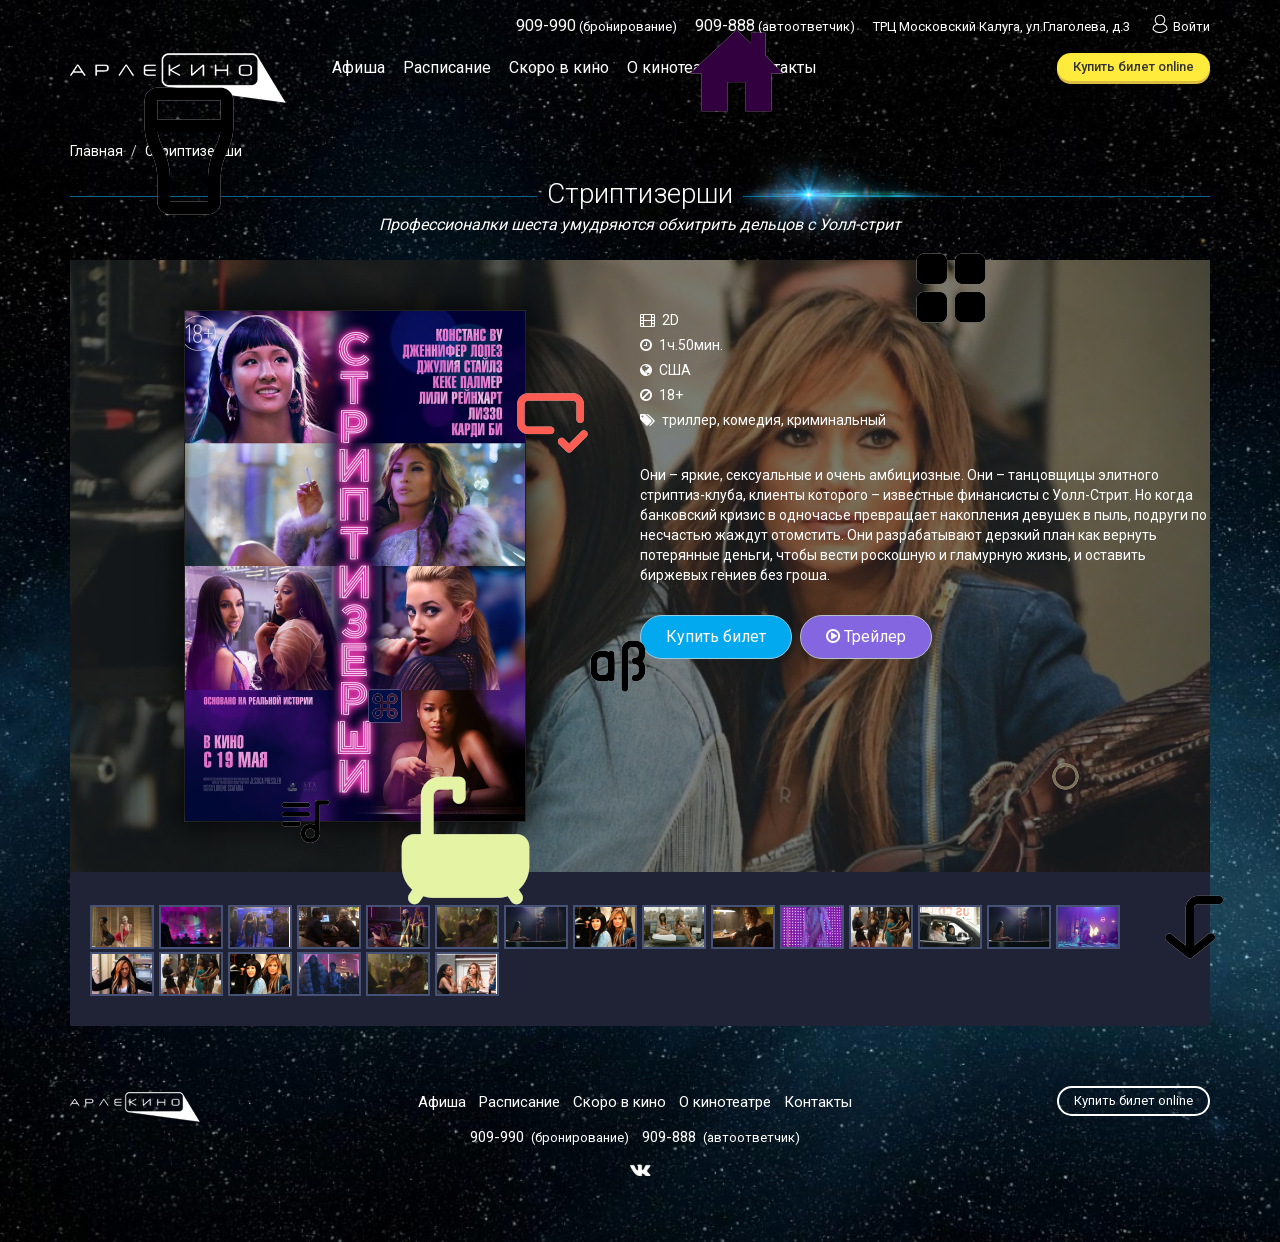  Describe the element at coordinates (465, 840) in the screenshot. I see `indicates bathroom amenity available` at that location.